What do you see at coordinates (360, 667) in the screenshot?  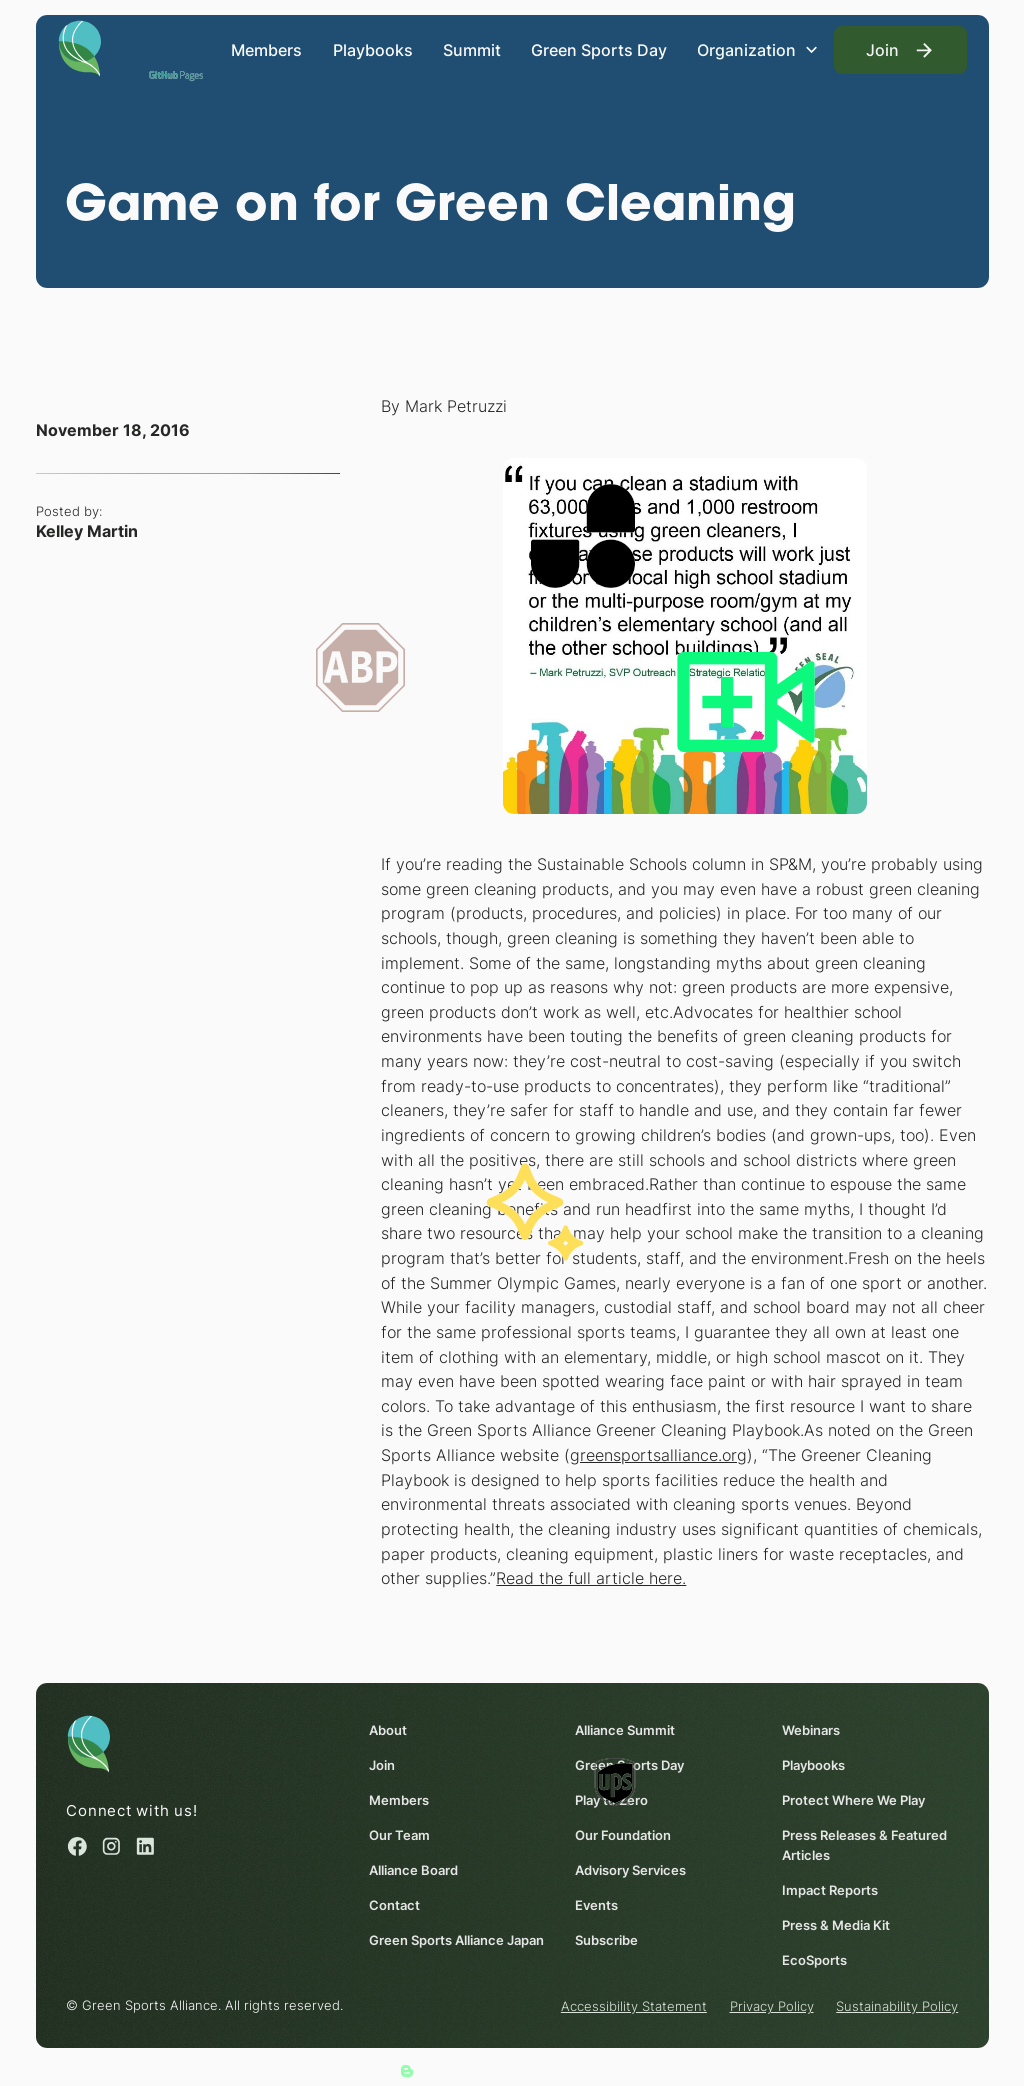 I see `adblock plus browser extension logo` at bounding box center [360, 667].